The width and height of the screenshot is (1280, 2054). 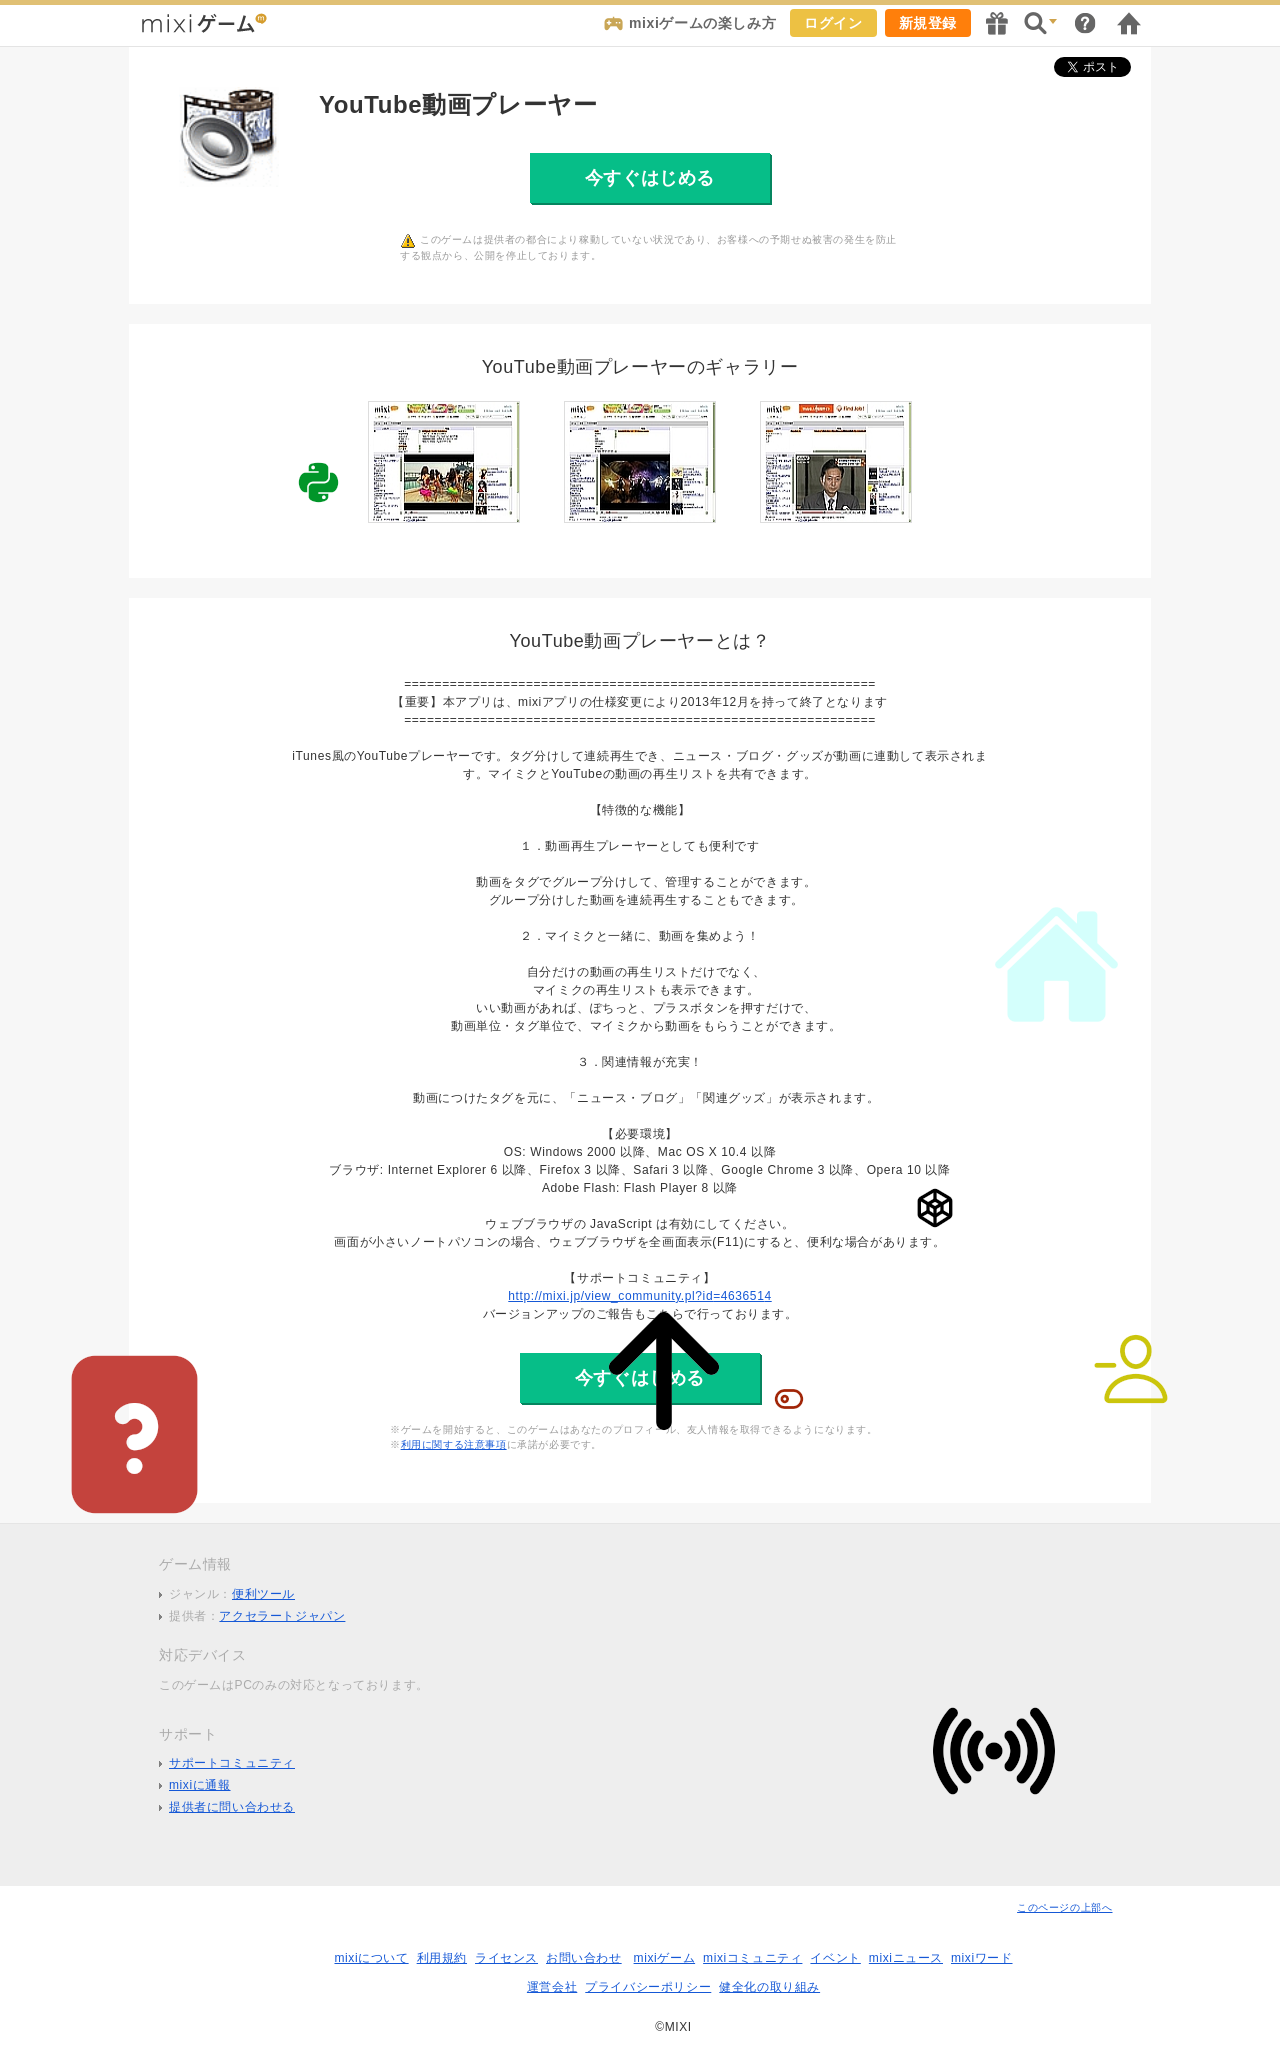 What do you see at coordinates (1131, 1369) in the screenshot?
I see `remove a contact or friend` at bounding box center [1131, 1369].